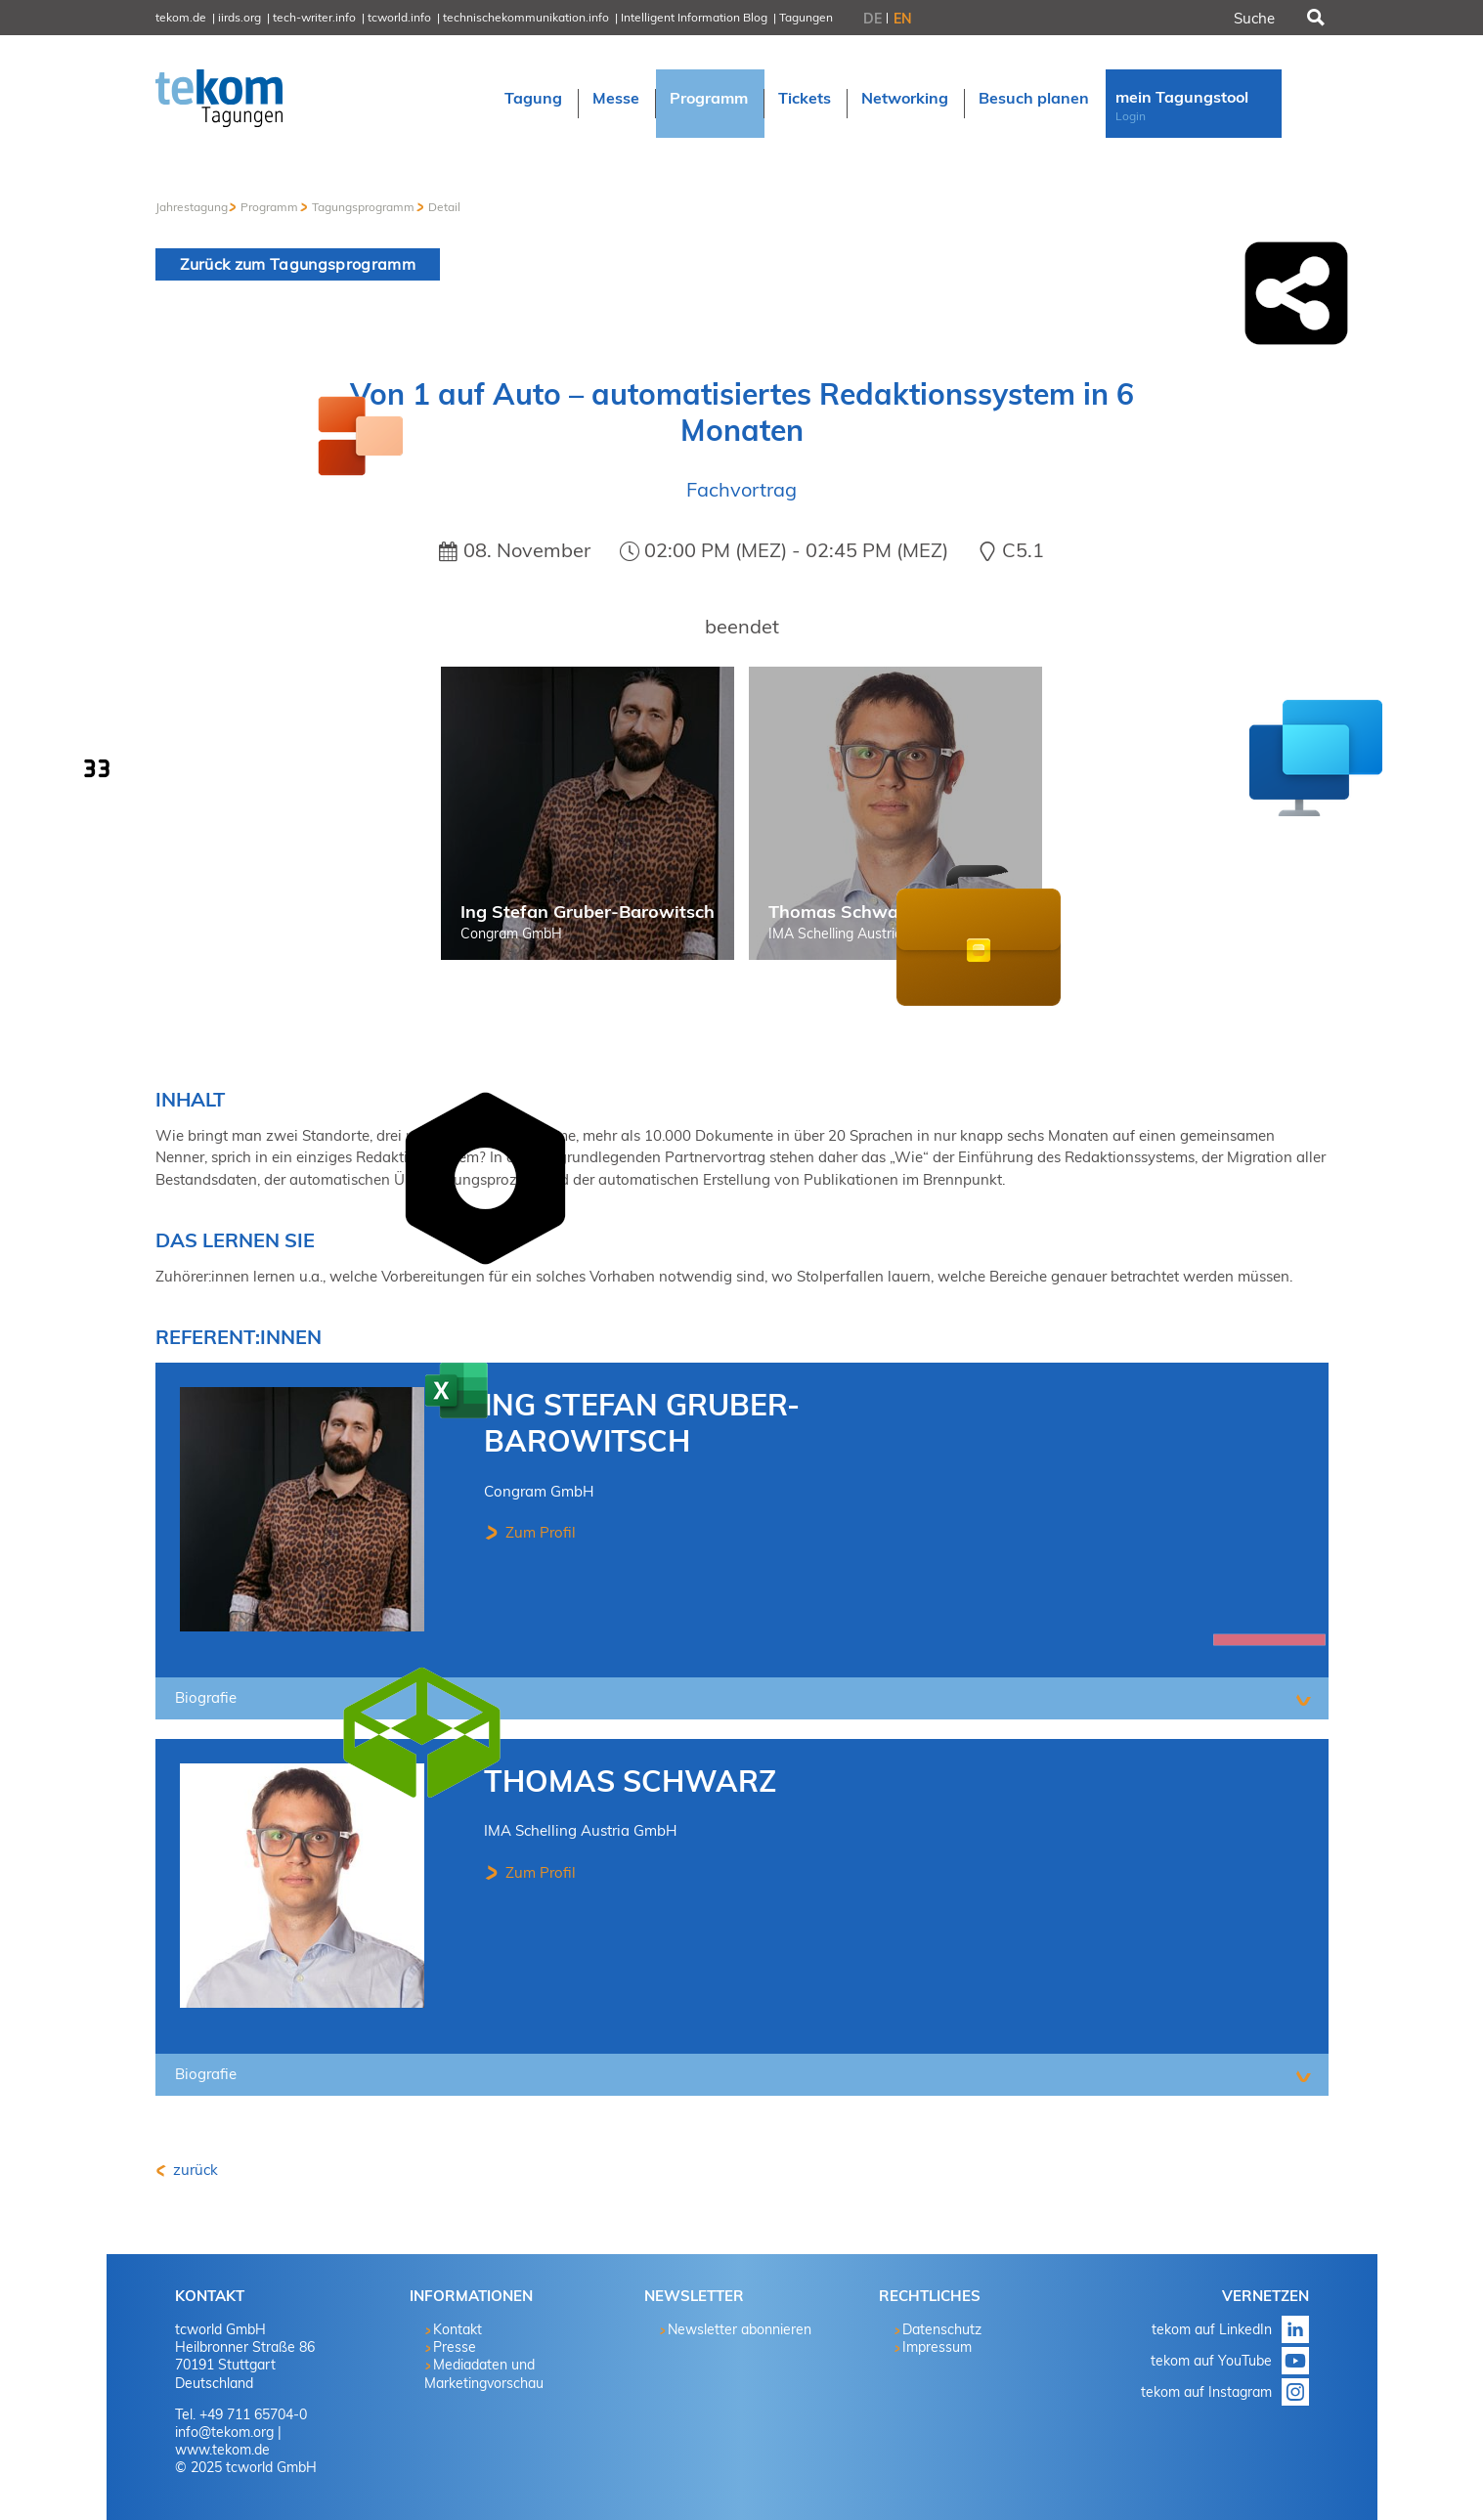  I want to click on open Microsoft Excel, so click(457, 1390).